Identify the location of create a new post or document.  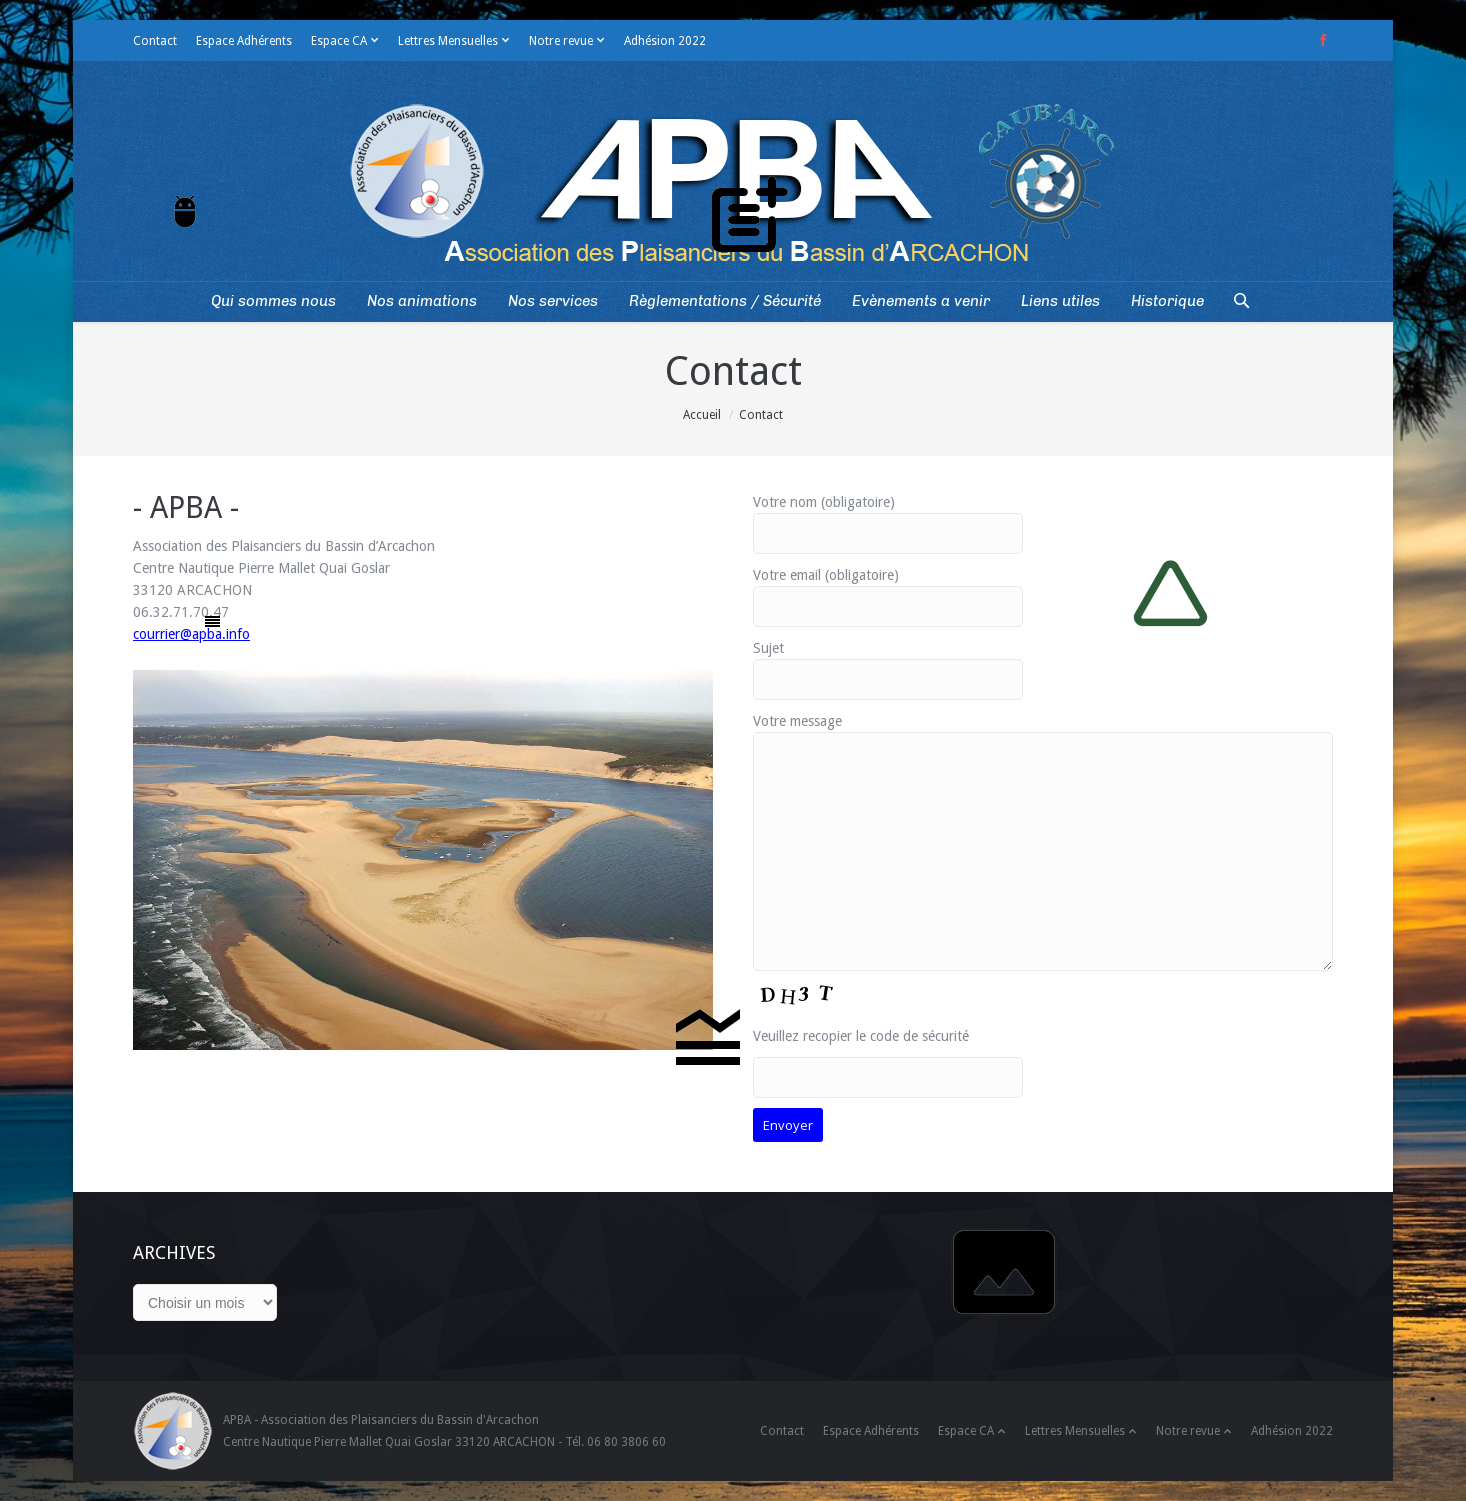
(748, 216).